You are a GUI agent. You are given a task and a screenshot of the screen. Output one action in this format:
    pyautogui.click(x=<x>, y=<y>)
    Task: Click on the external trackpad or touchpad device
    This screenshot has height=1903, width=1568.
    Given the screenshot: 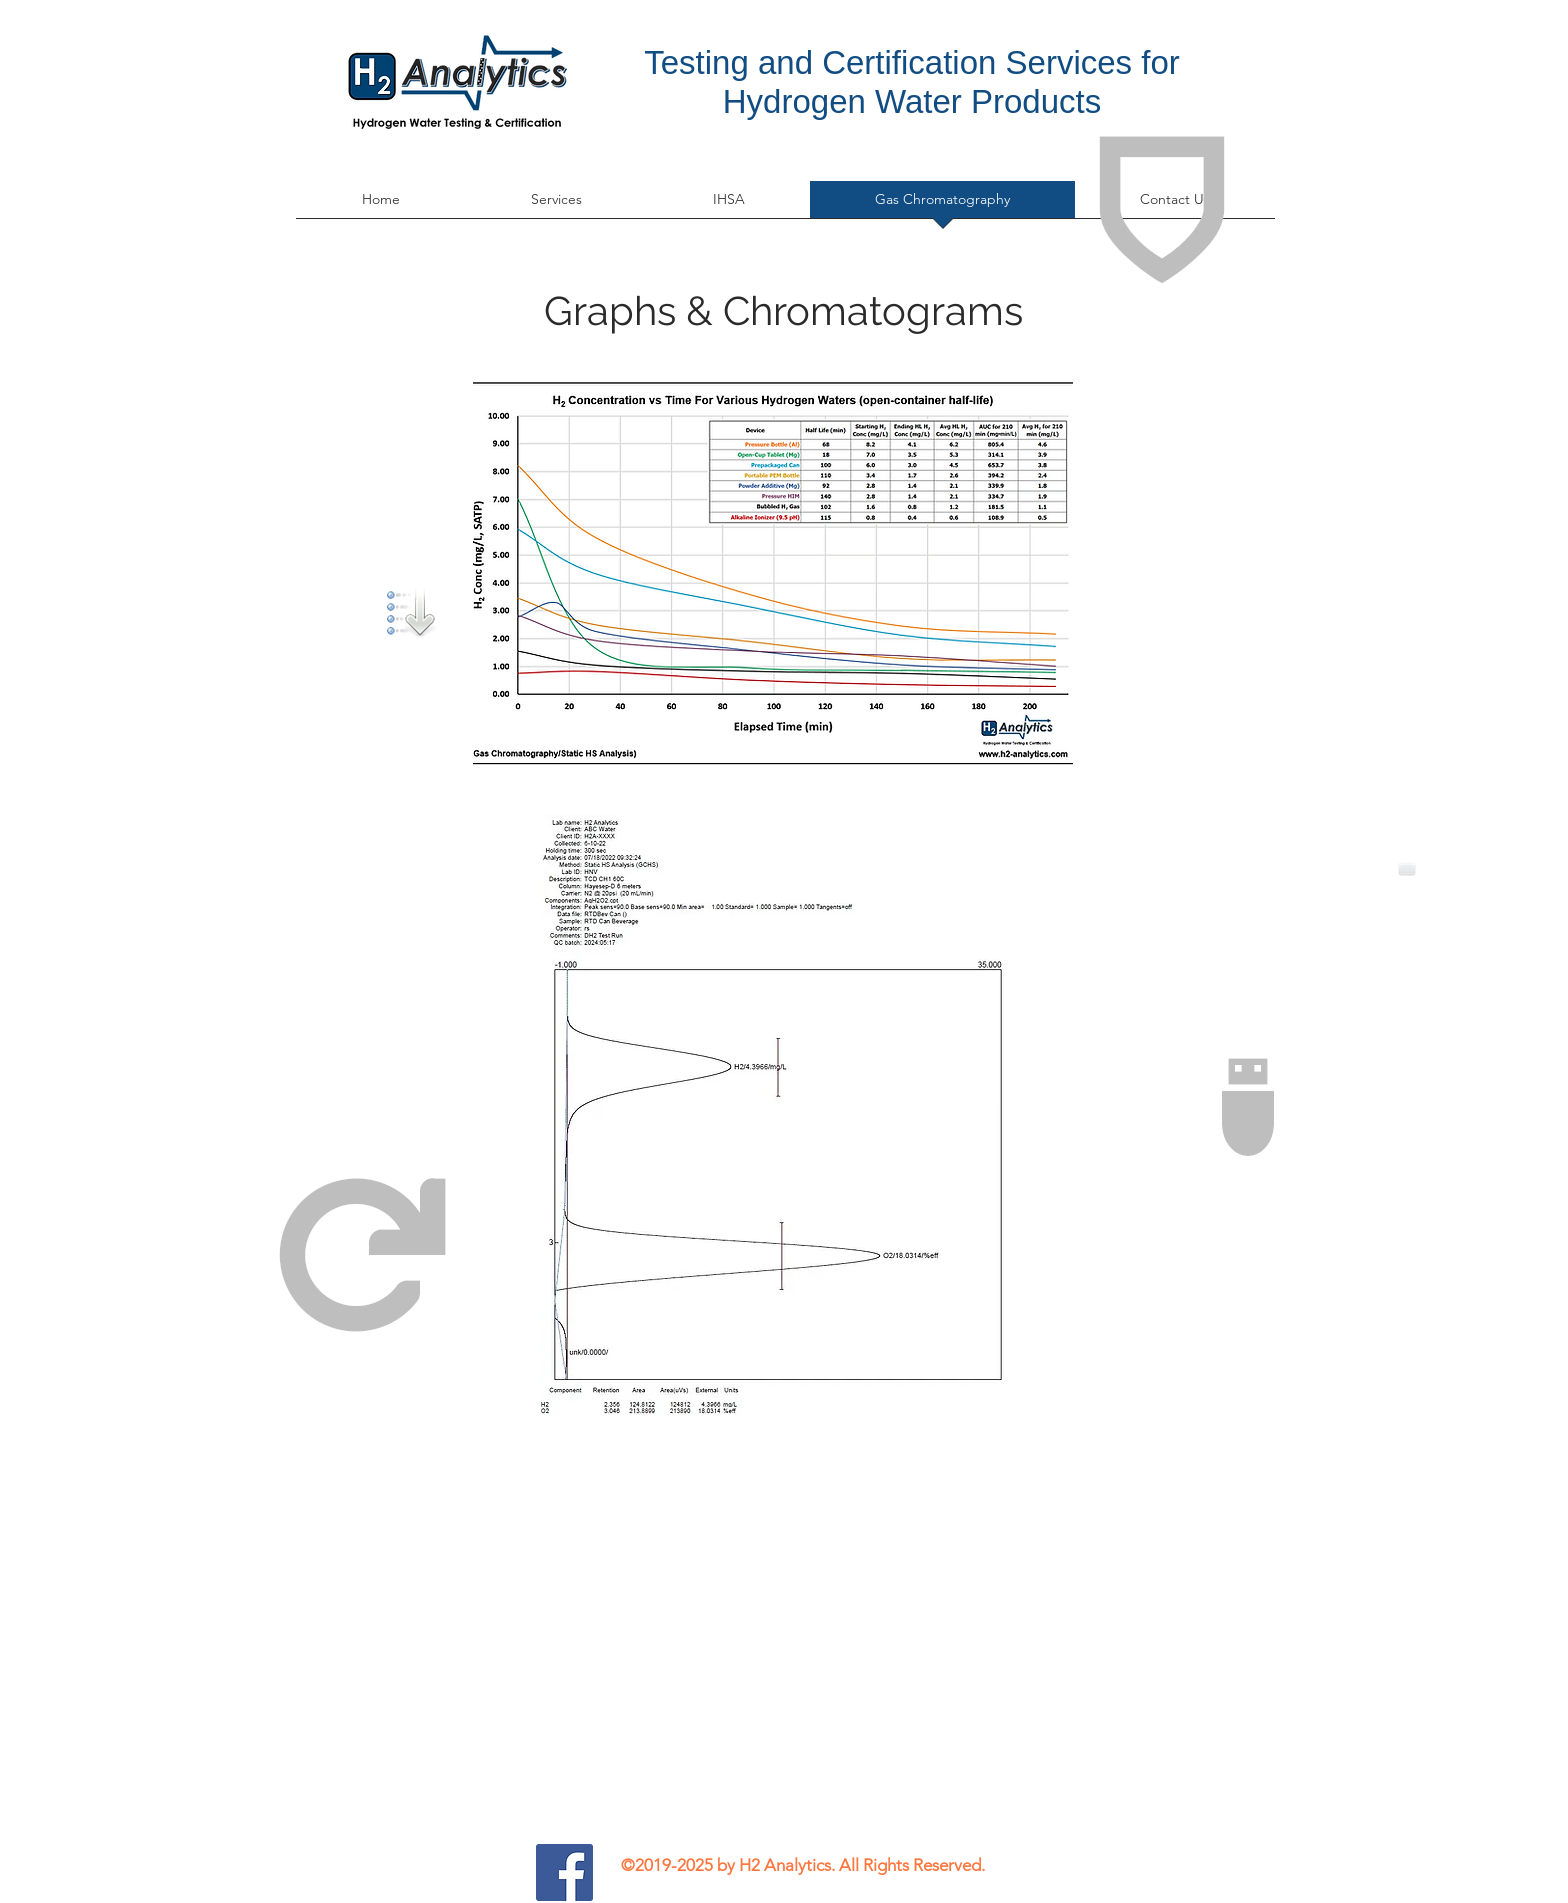 What is the action you would take?
    pyautogui.click(x=1407, y=869)
    